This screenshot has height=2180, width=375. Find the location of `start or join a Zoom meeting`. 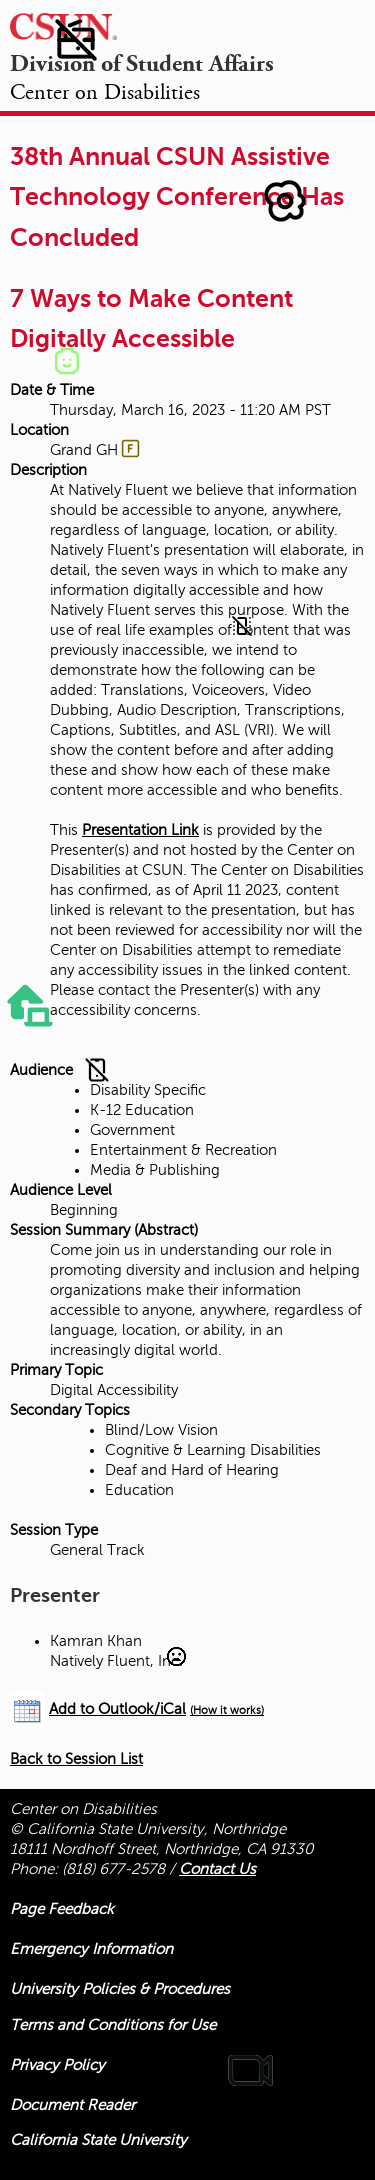

start or join a Zoom meeting is located at coordinates (250, 2070).